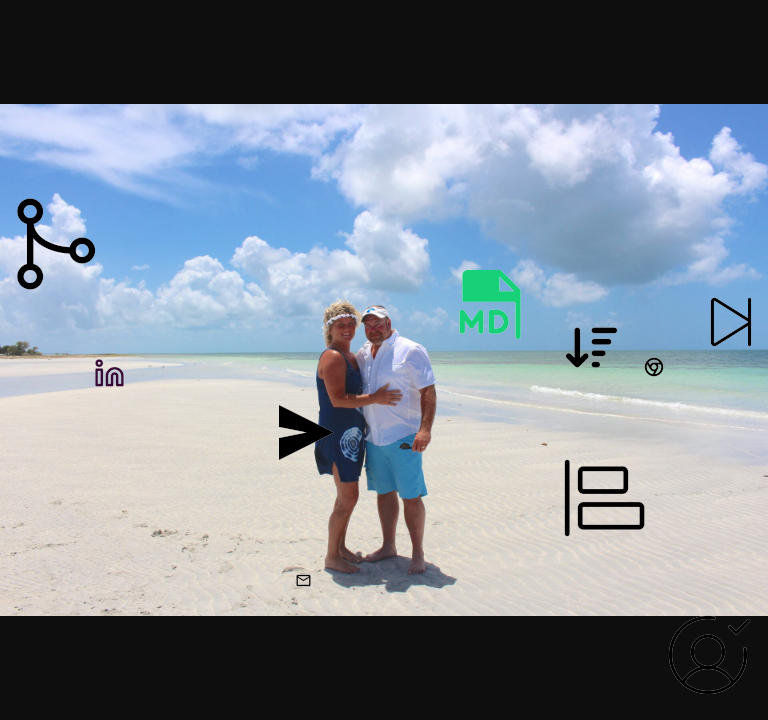 The height and width of the screenshot is (720, 768). I want to click on open a markdown file, so click(491, 304).